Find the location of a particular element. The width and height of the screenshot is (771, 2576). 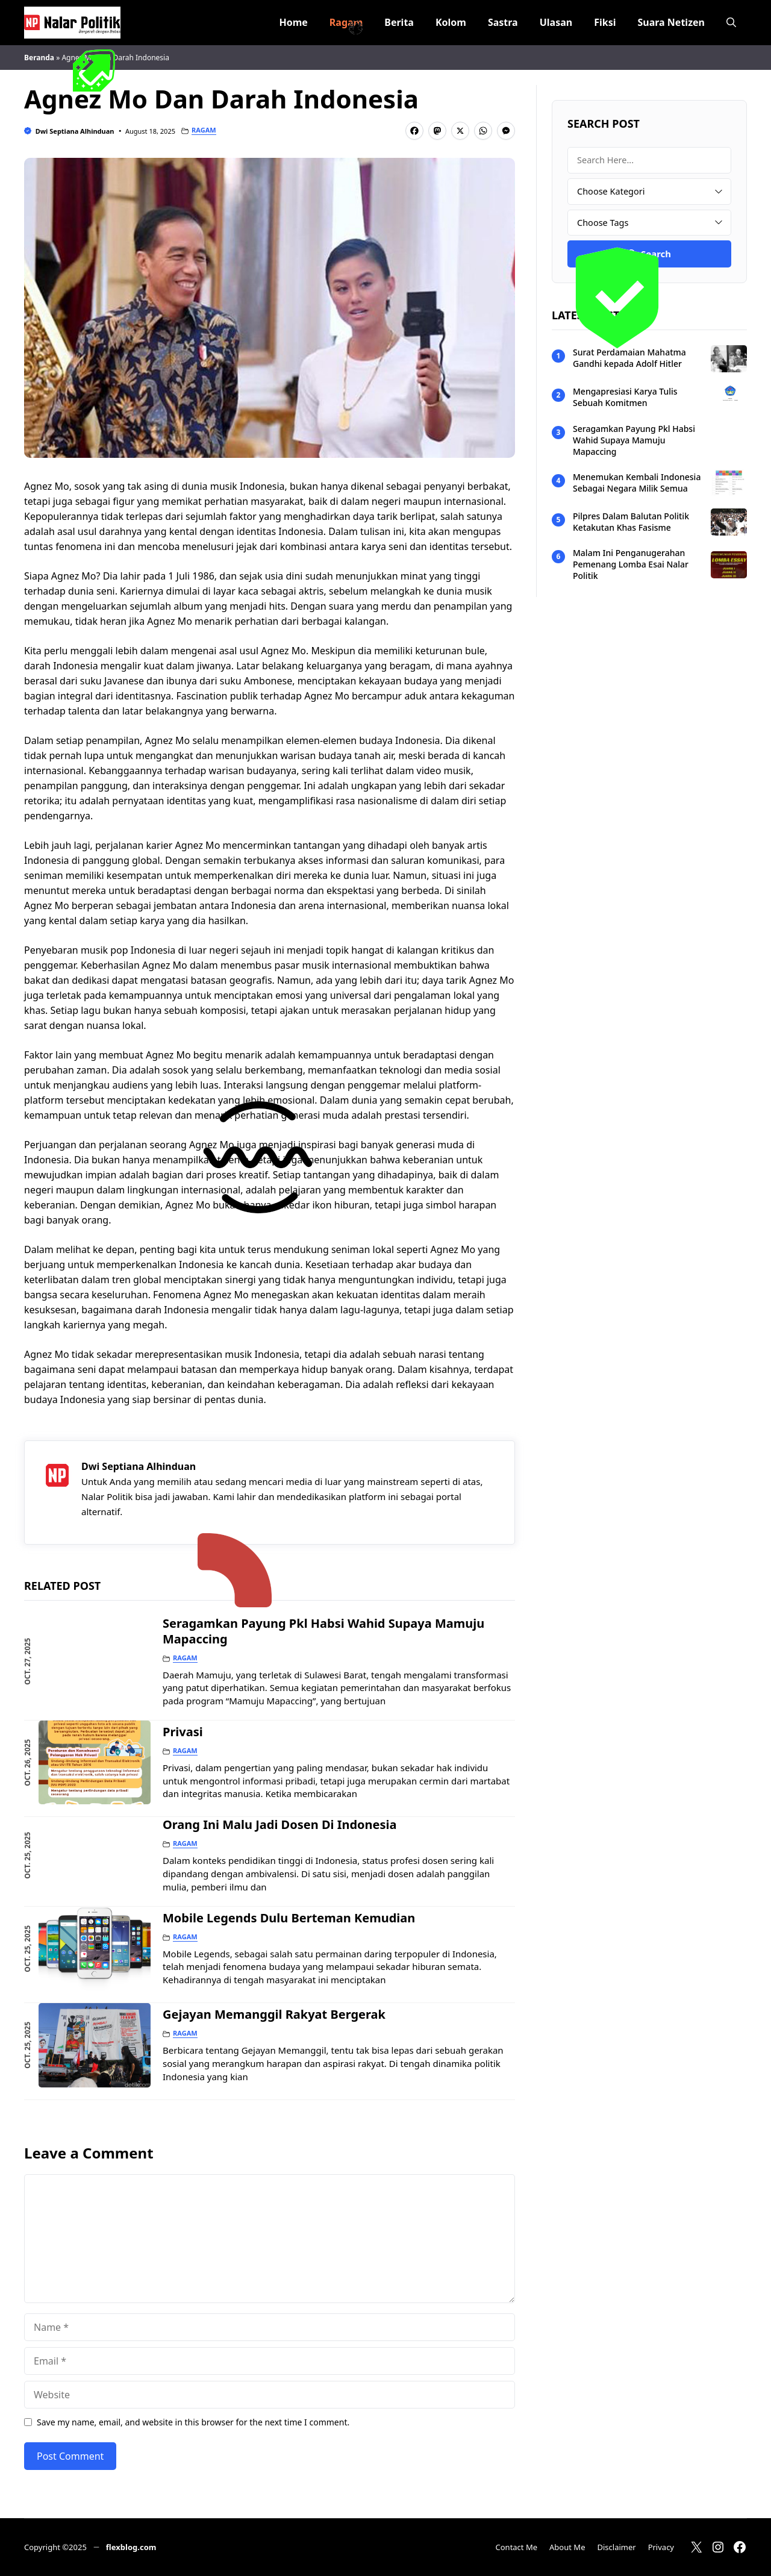

SonarQube for IDE logo is located at coordinates (258, 1157).